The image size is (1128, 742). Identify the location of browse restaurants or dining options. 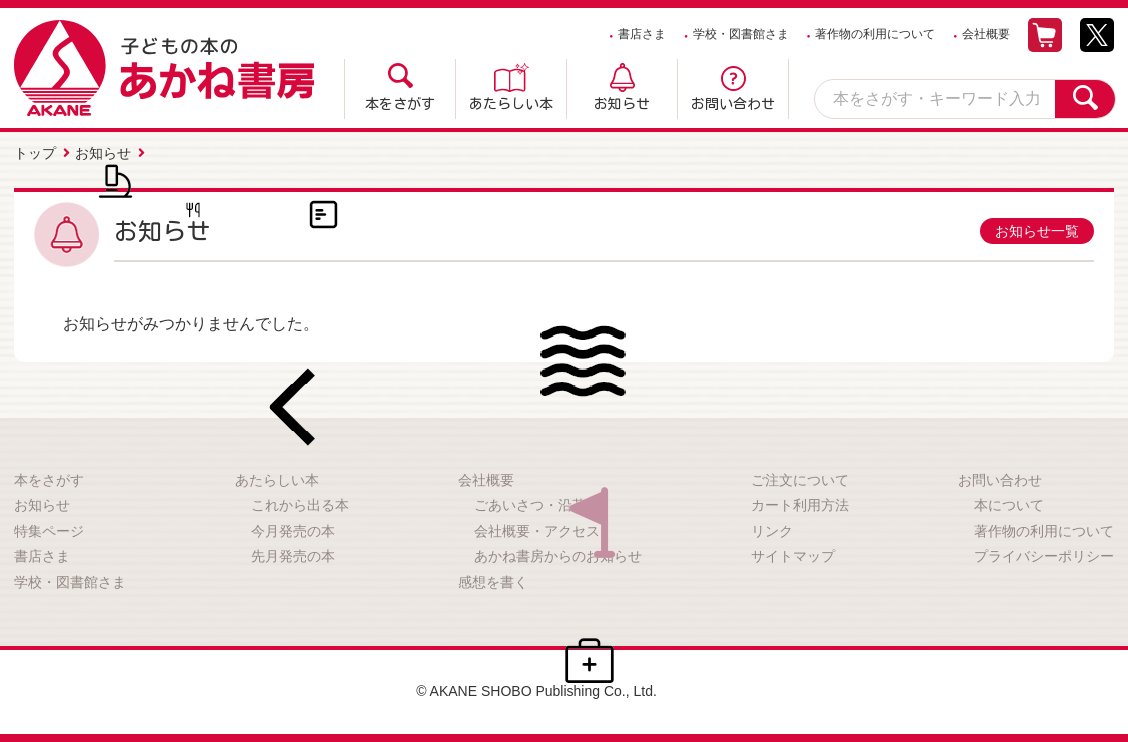
(193, 210).